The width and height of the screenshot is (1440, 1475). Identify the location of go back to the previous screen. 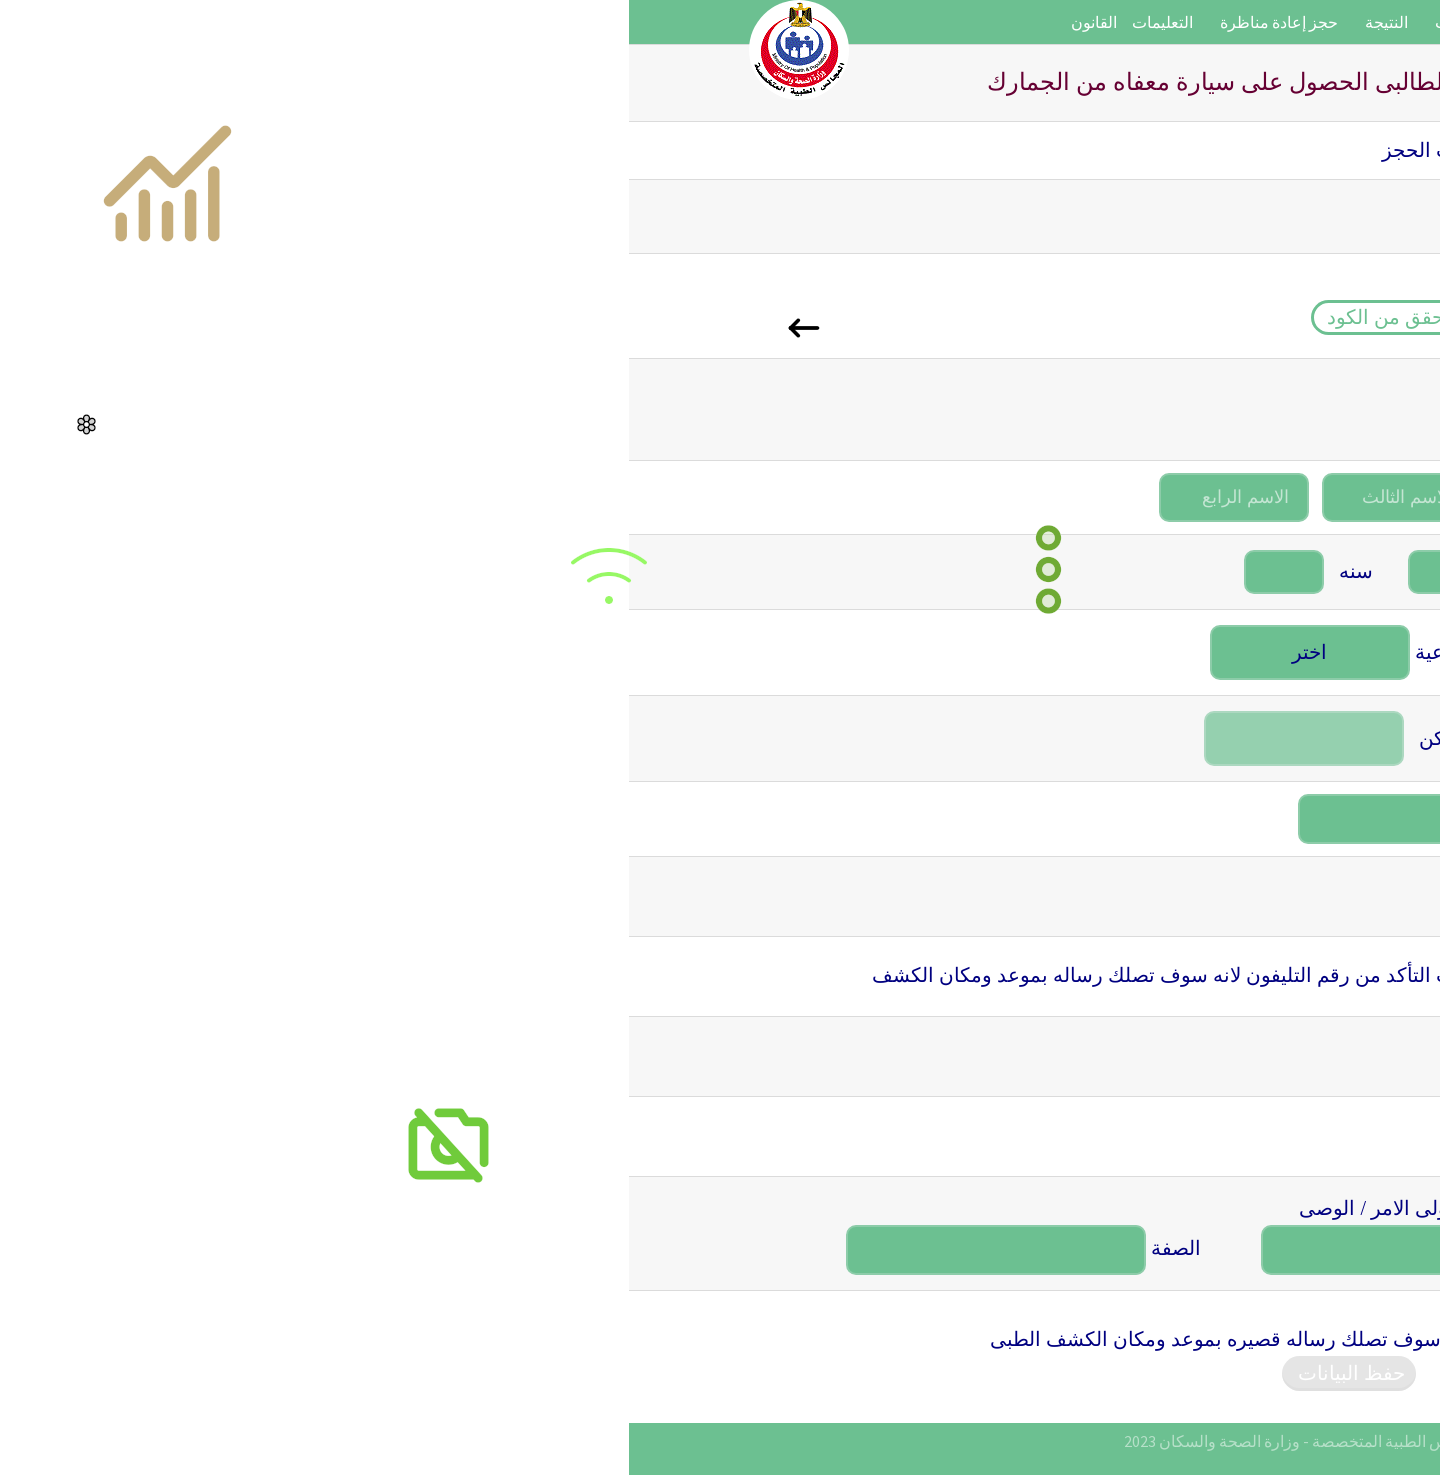
(804, 328).